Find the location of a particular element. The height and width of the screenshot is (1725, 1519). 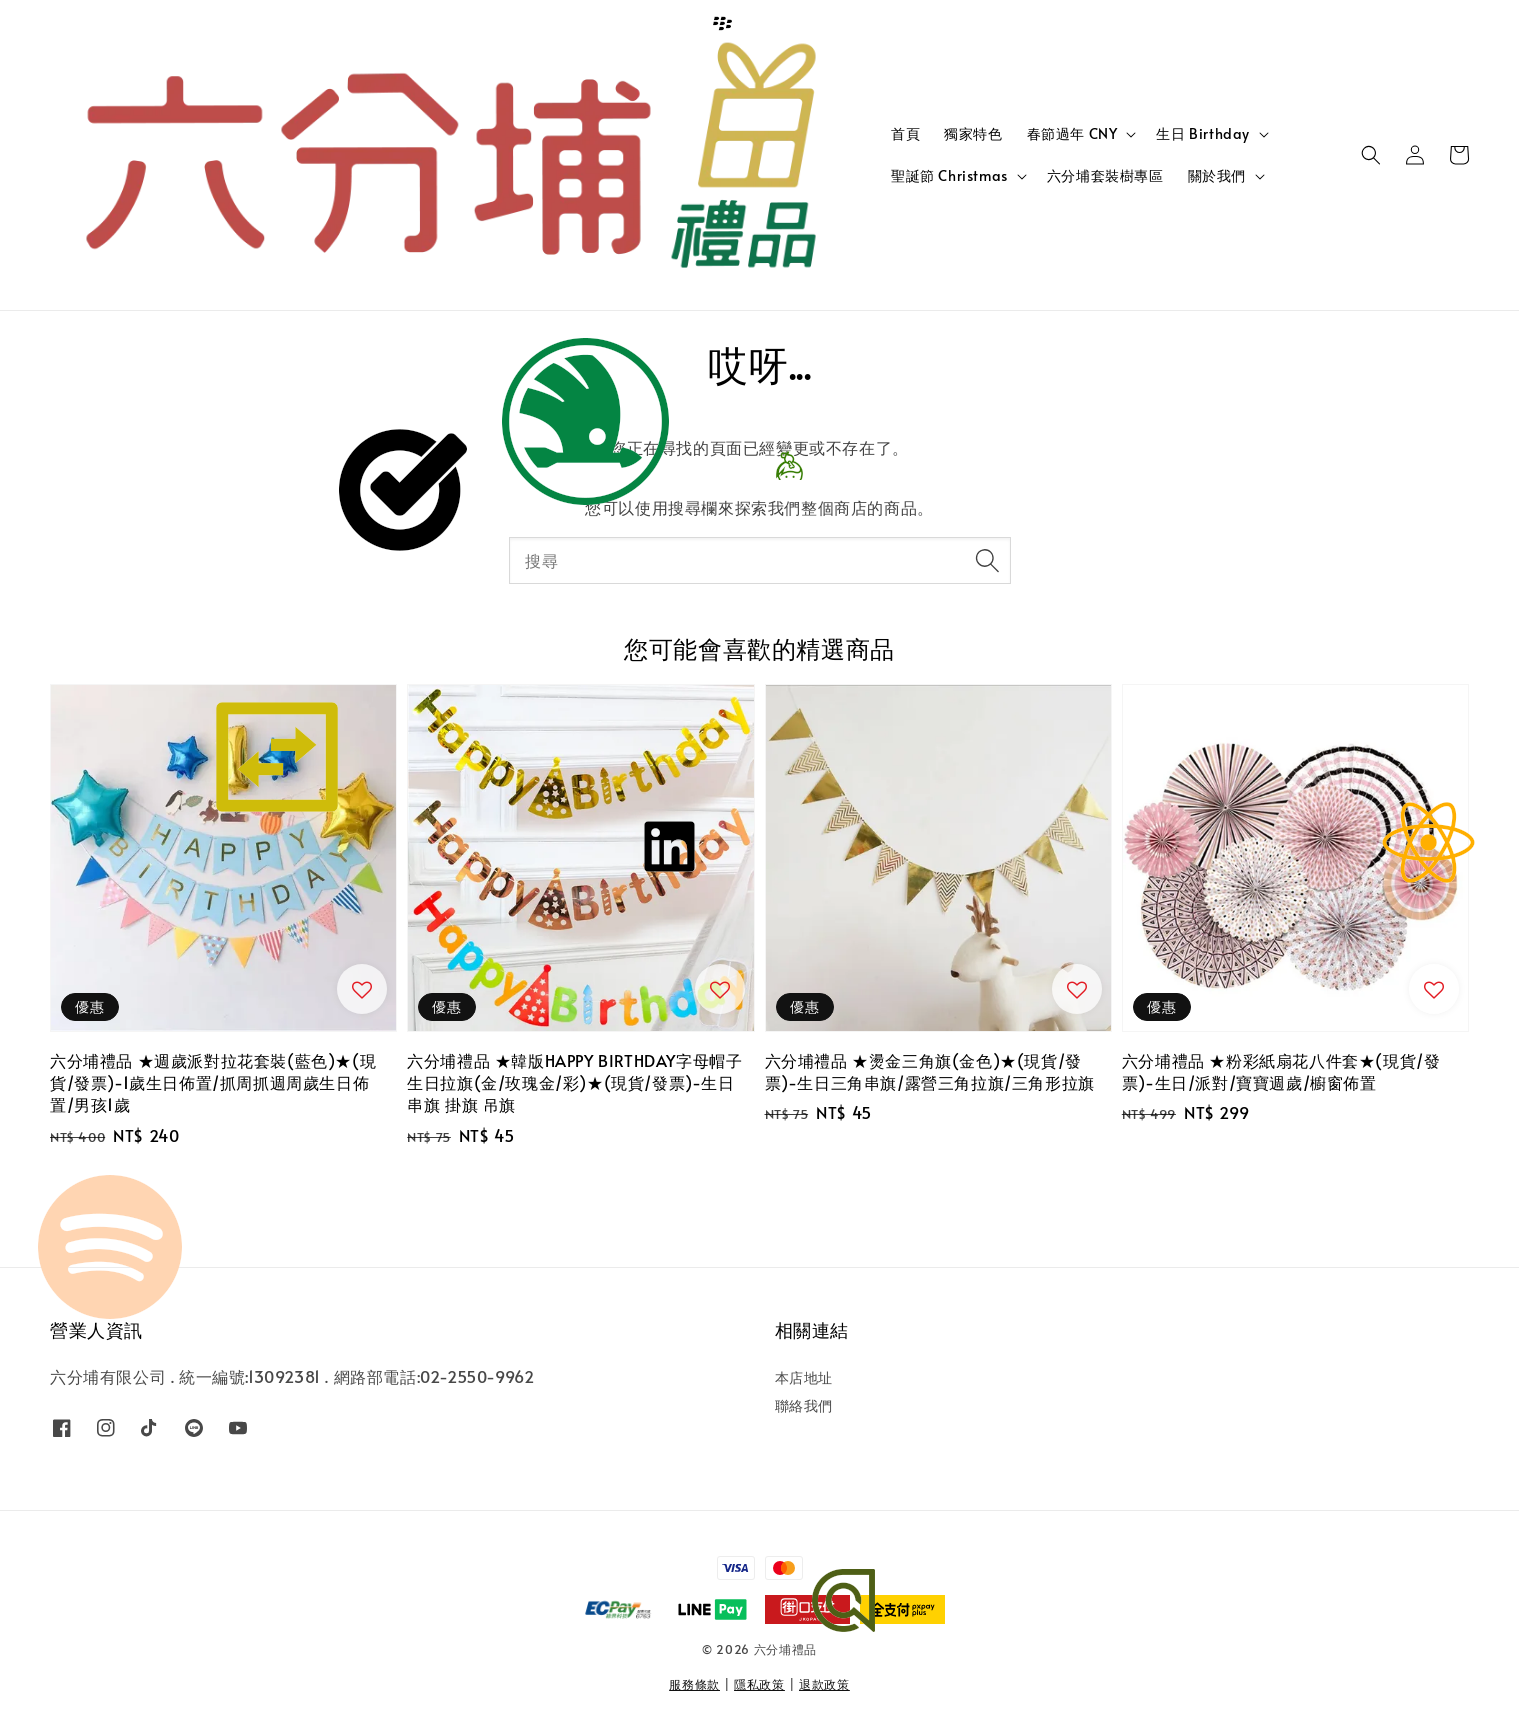

swap or exchange items is located at coordinates (277, 757).